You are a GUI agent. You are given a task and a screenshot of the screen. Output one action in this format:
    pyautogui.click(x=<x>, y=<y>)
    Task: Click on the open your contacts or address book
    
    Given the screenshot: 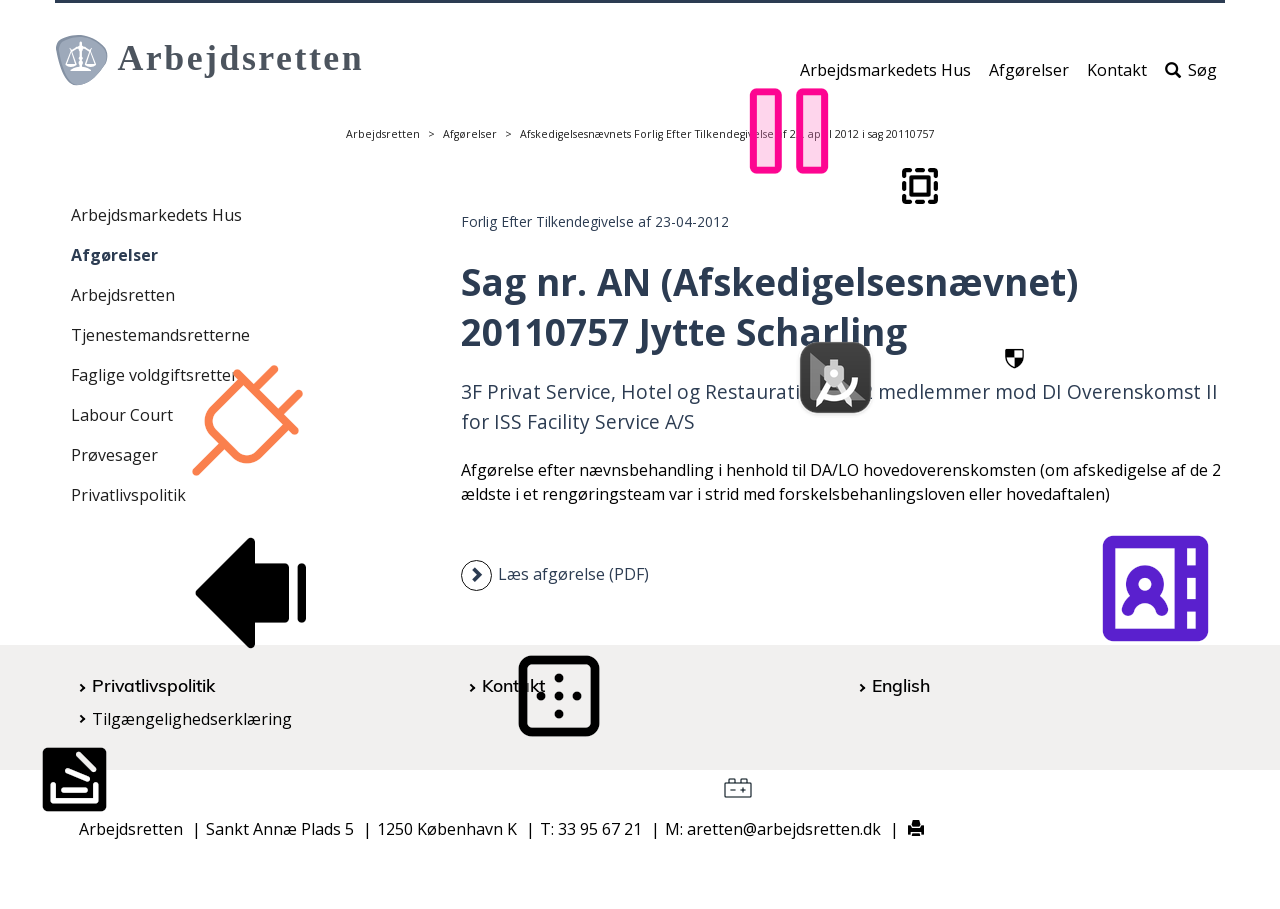 What is the action you would take?
    pyautogui.click(x=1155, y=588)
    